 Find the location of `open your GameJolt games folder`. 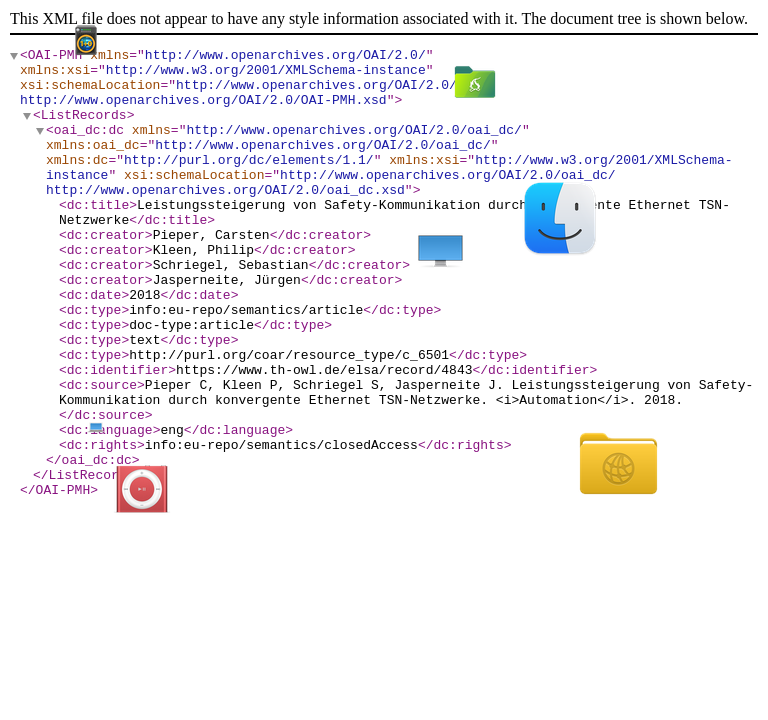

open your GameJolt games folder is located at coordinates (475, 83).